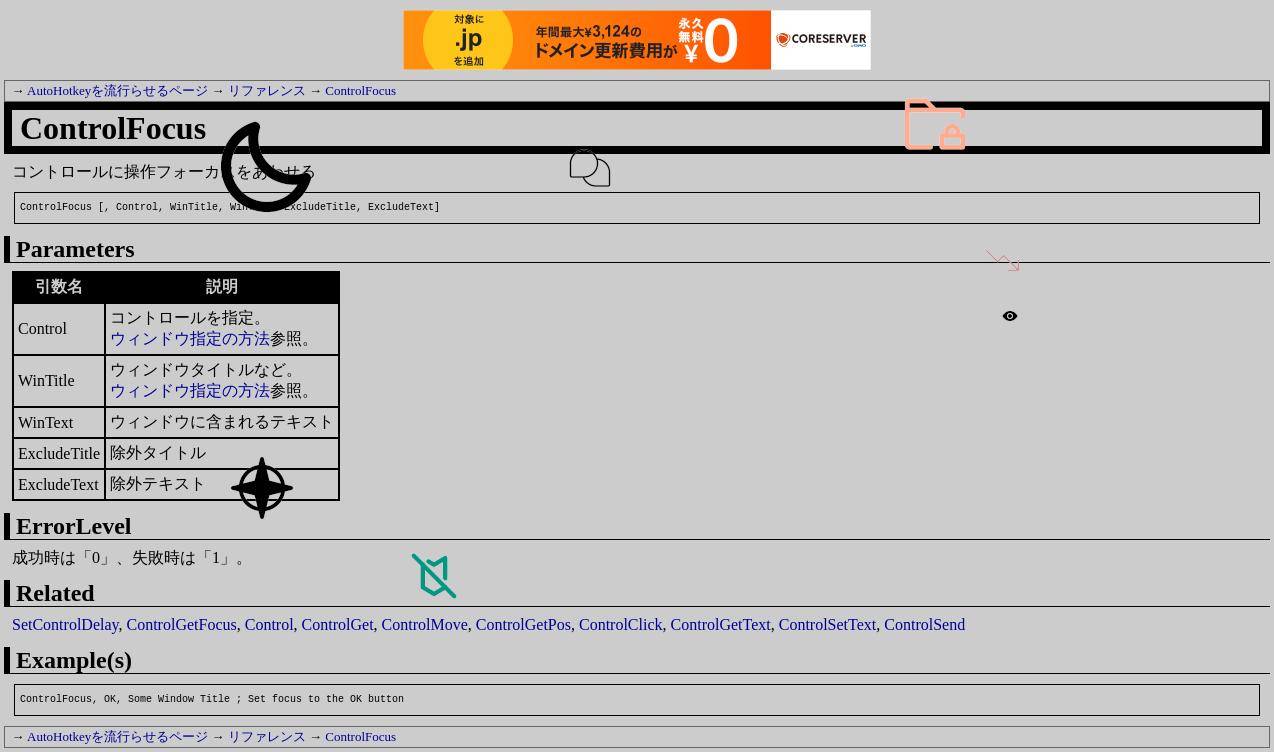  What do you see at coordinates (262, 488) in the screenshot?
I see `access navigation or compass features` at bounding box center [262, 488].